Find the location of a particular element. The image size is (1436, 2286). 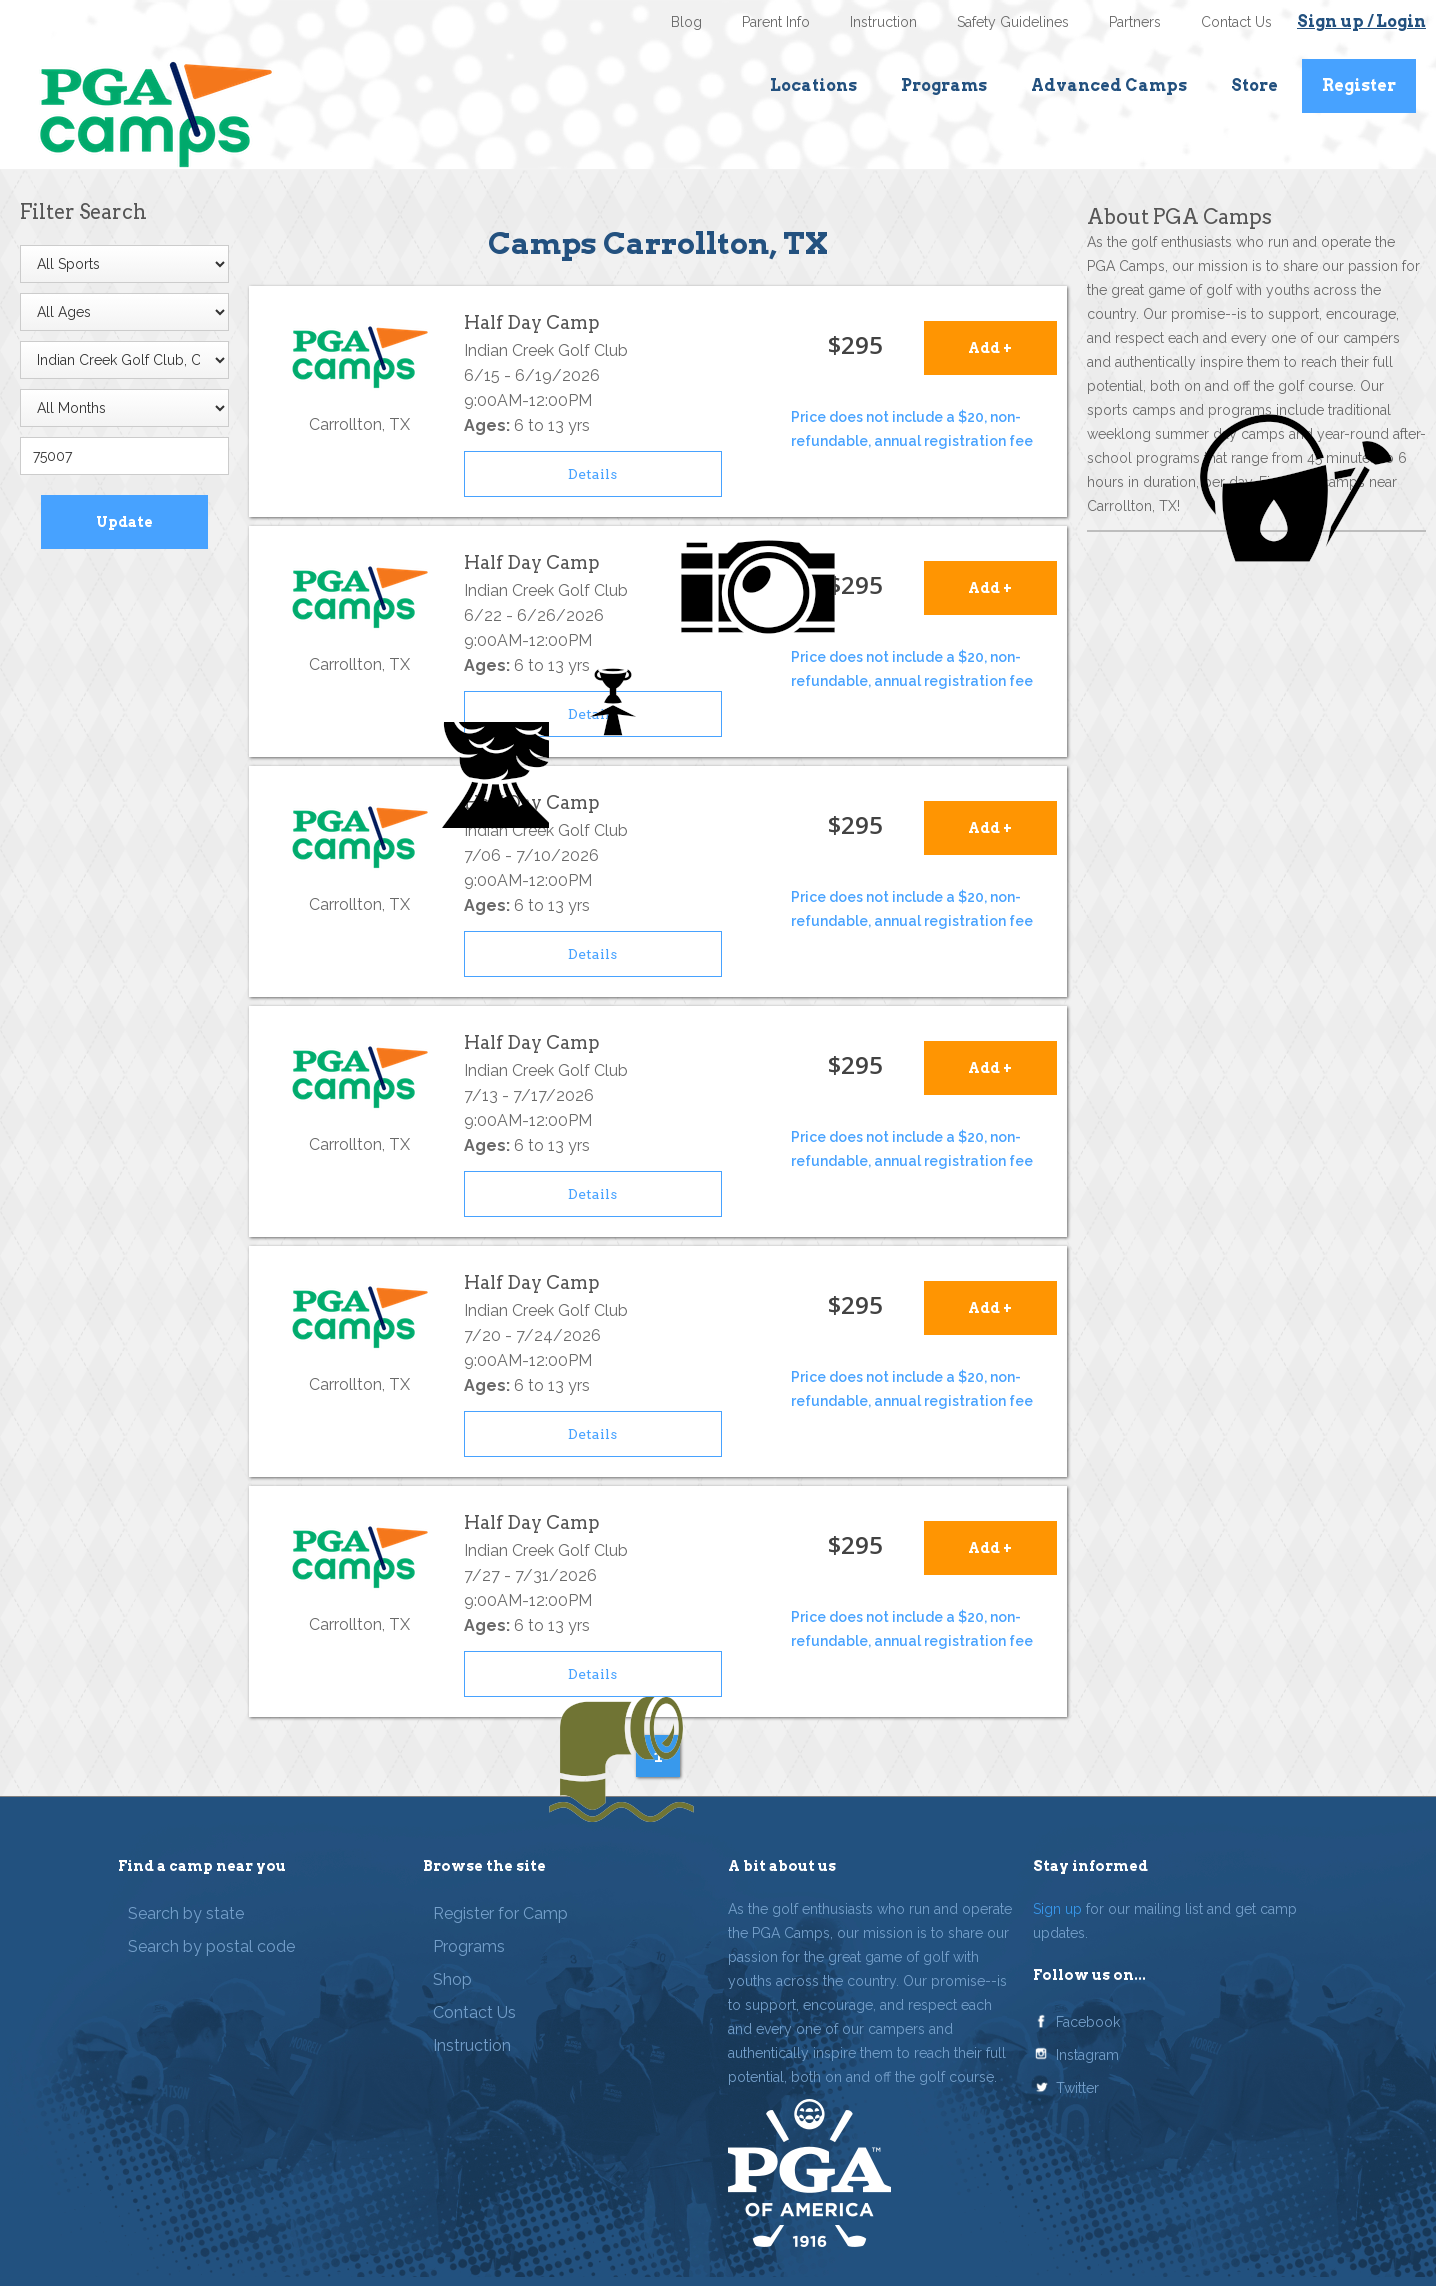

take a photo is located at coordinates (758, 587).